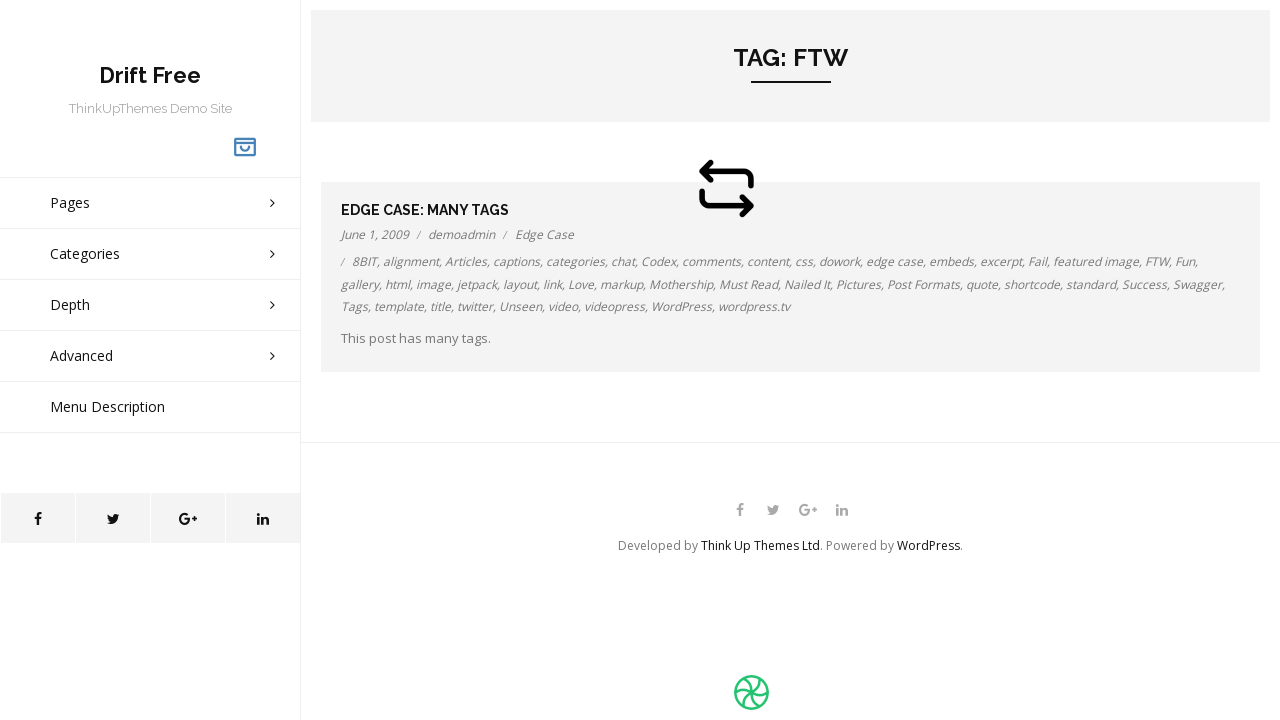  What do you see at coordinates (245, 147) in the screenshot?
I see `view your shopping bag` at bounding box center [245, 147].